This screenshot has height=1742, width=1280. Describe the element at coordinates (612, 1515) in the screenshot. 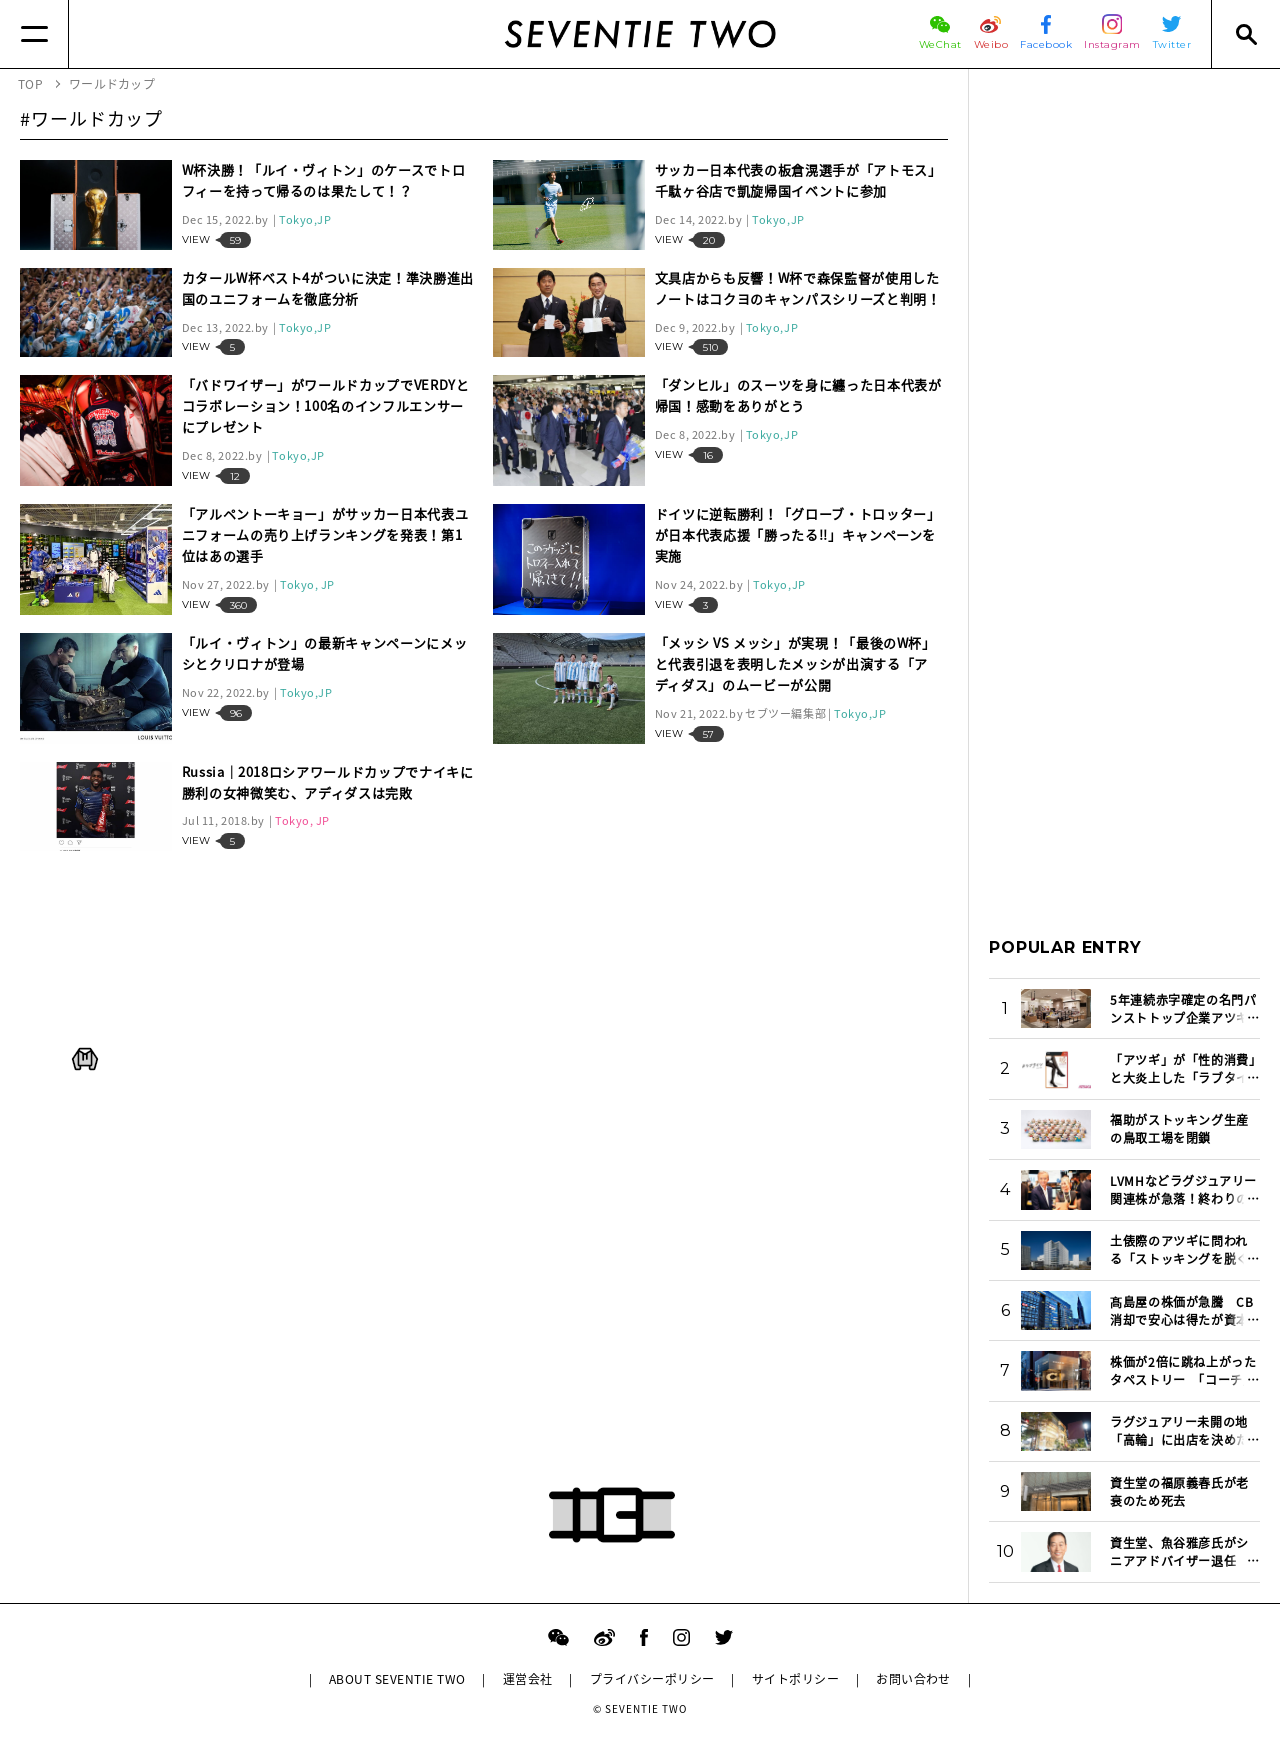

I see `access clothing or accessory settings` at that location.